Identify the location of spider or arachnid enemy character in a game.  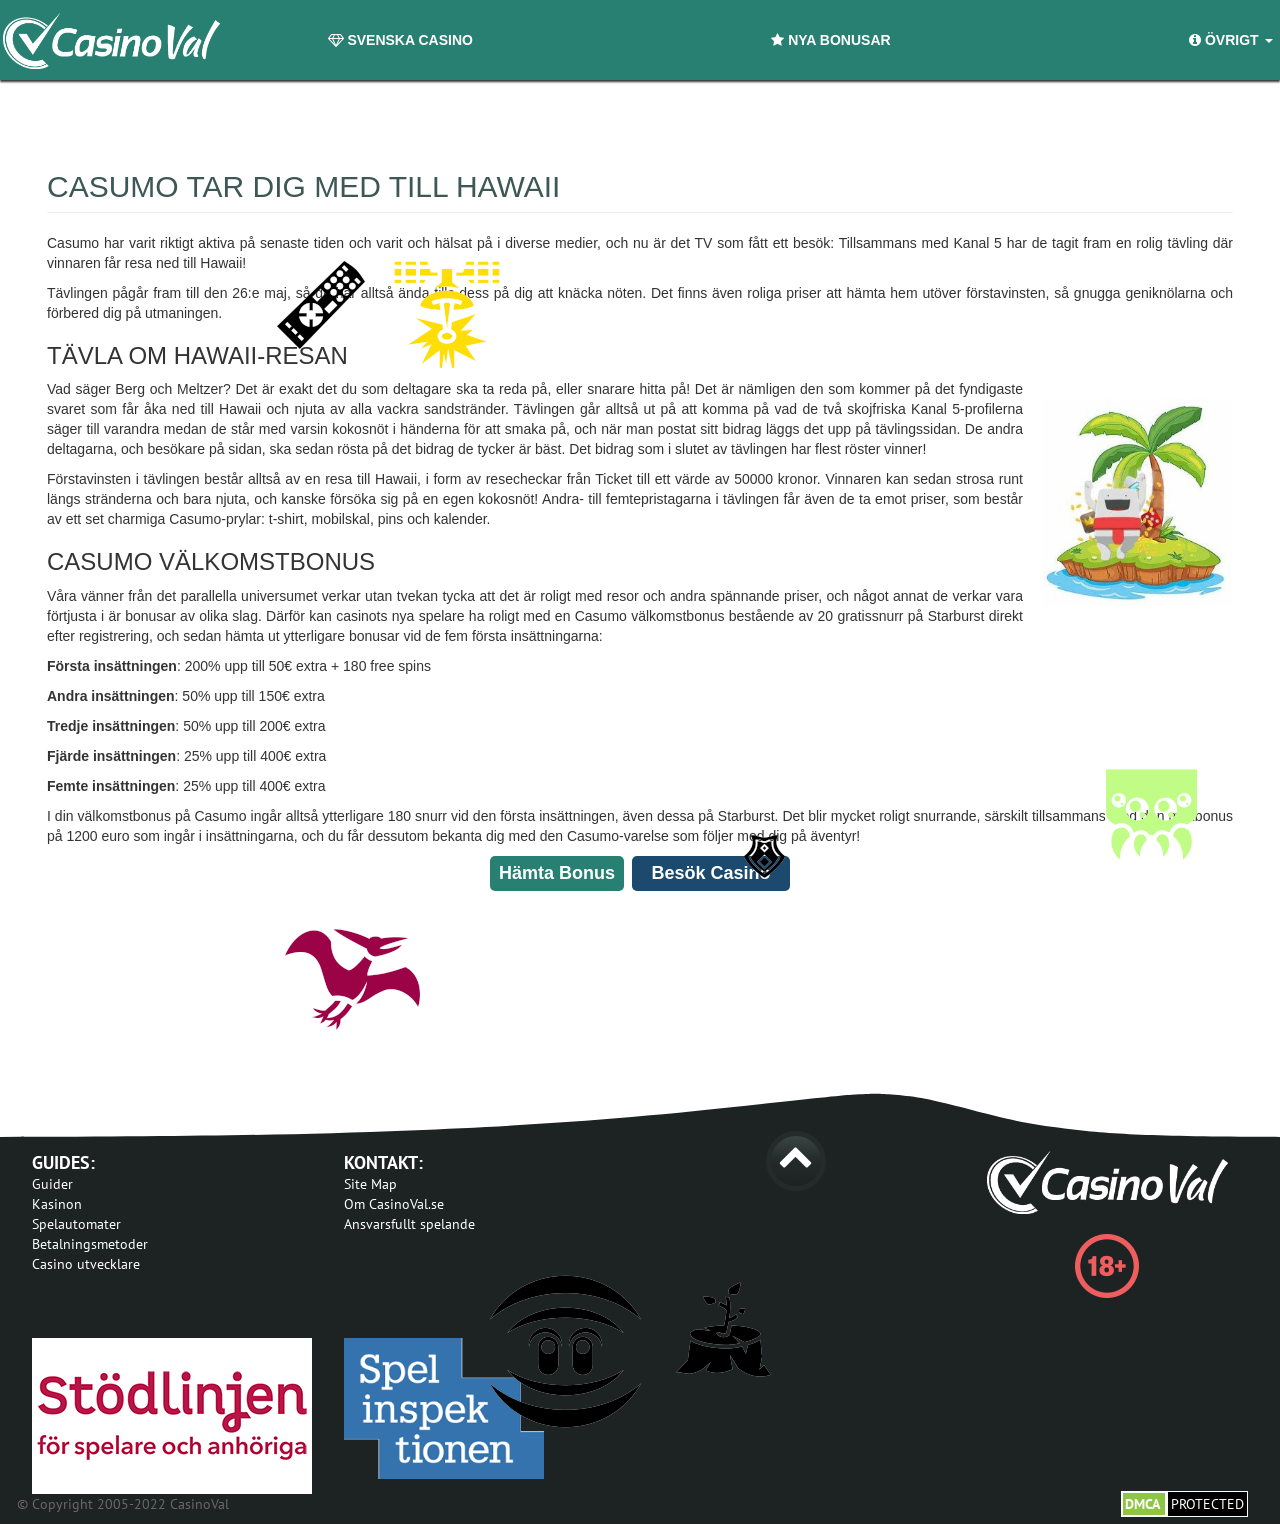
(1151, 814).